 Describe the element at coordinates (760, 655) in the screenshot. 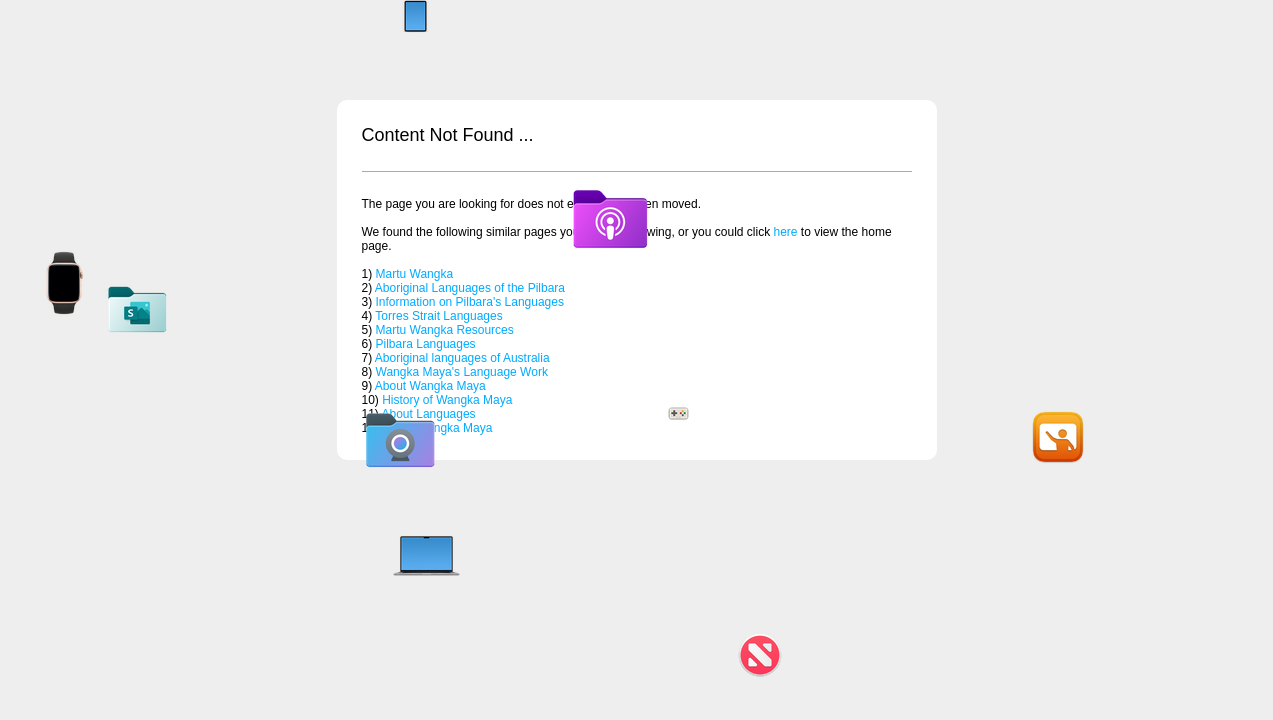

I see `open Apple News preferences` at that location.